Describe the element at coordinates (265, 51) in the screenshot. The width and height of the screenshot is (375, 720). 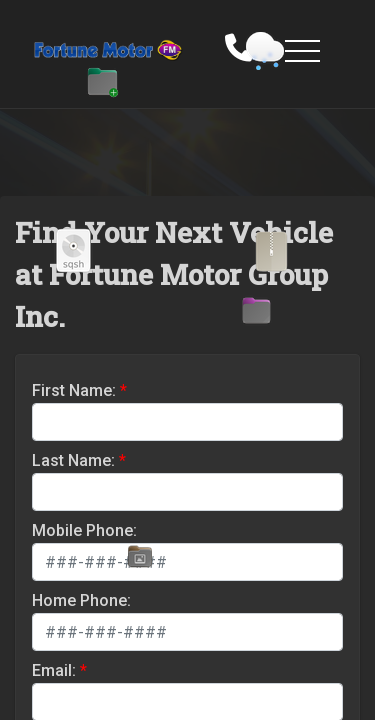
I see `indicates freezing rain weather conditions` at that location.